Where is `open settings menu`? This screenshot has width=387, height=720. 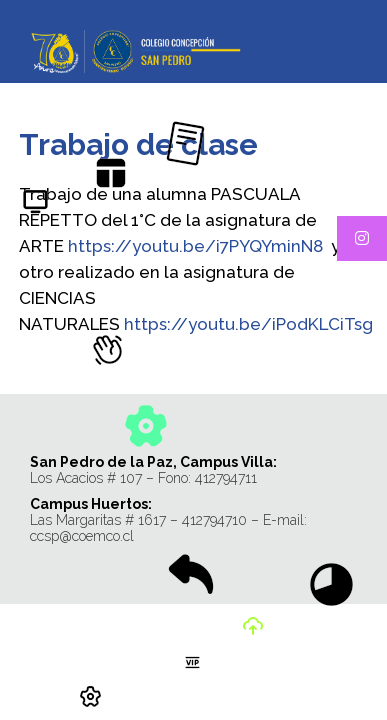
open settings menu is located at coordinates (146, 426).